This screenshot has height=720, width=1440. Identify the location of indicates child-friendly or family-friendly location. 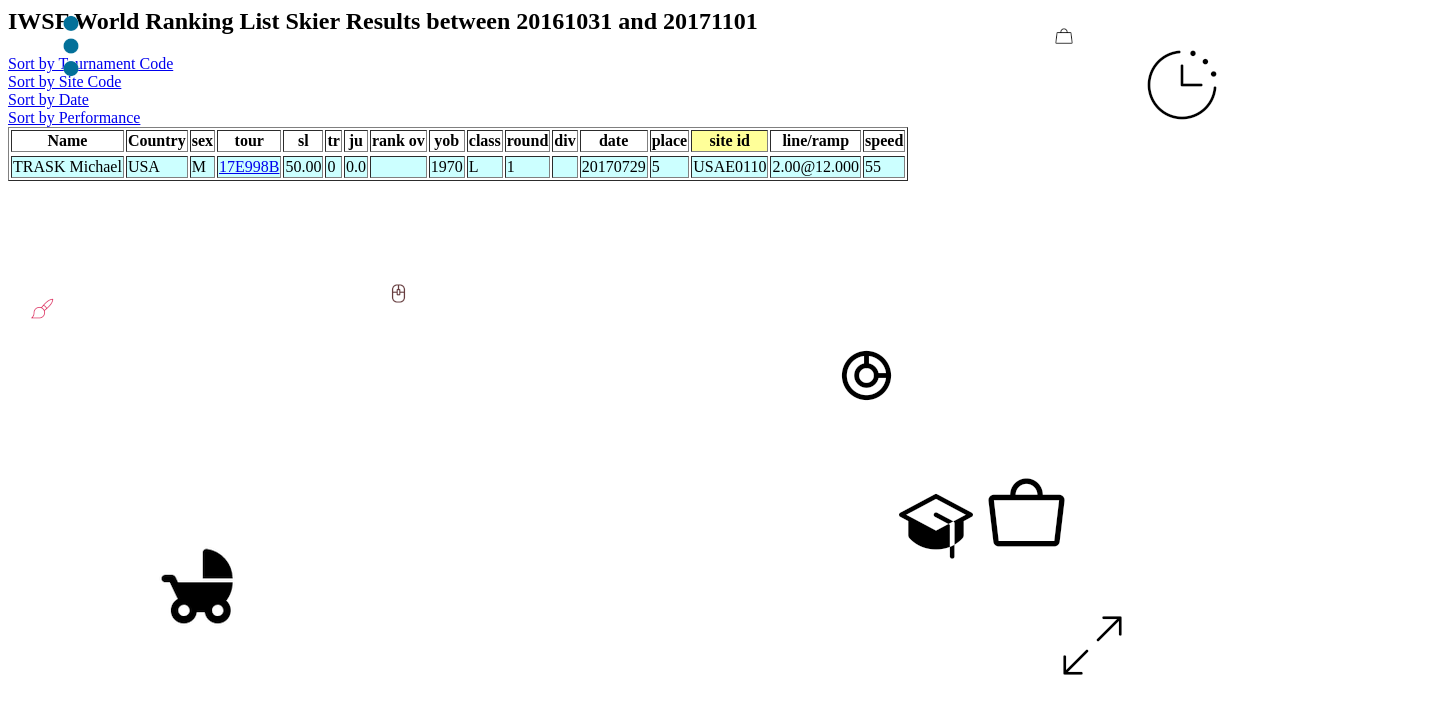
(199, 586).